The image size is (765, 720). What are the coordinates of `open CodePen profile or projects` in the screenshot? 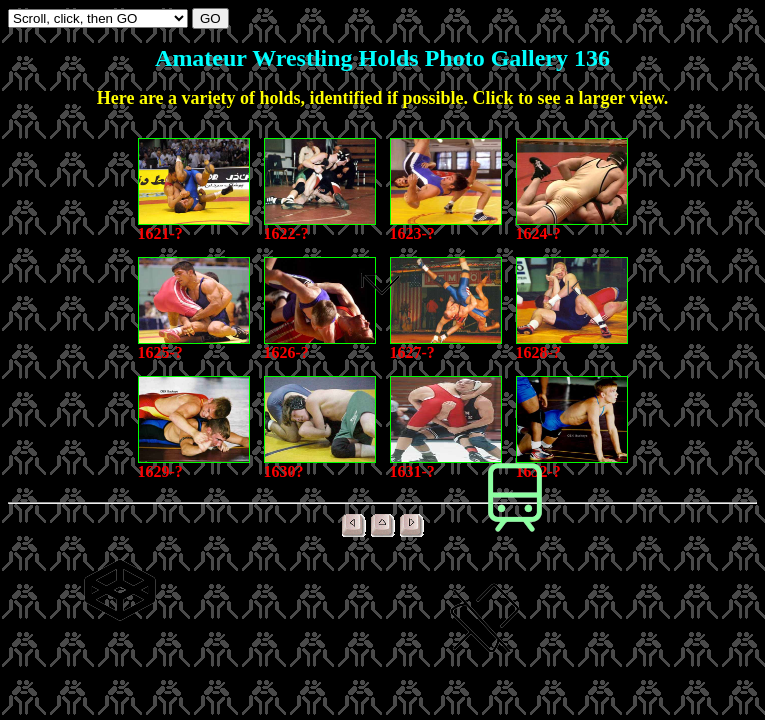 It's located at (120, 590).